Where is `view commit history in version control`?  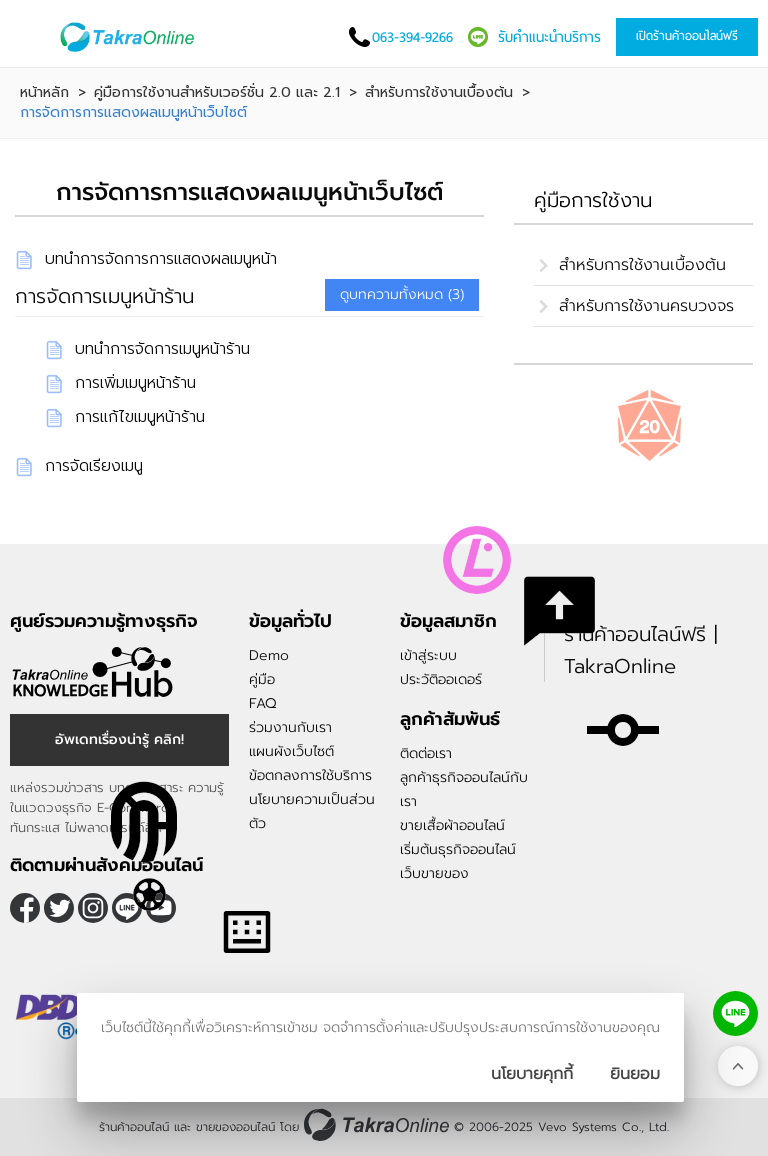
view commit history in version control is located at coordinates (623, 730).